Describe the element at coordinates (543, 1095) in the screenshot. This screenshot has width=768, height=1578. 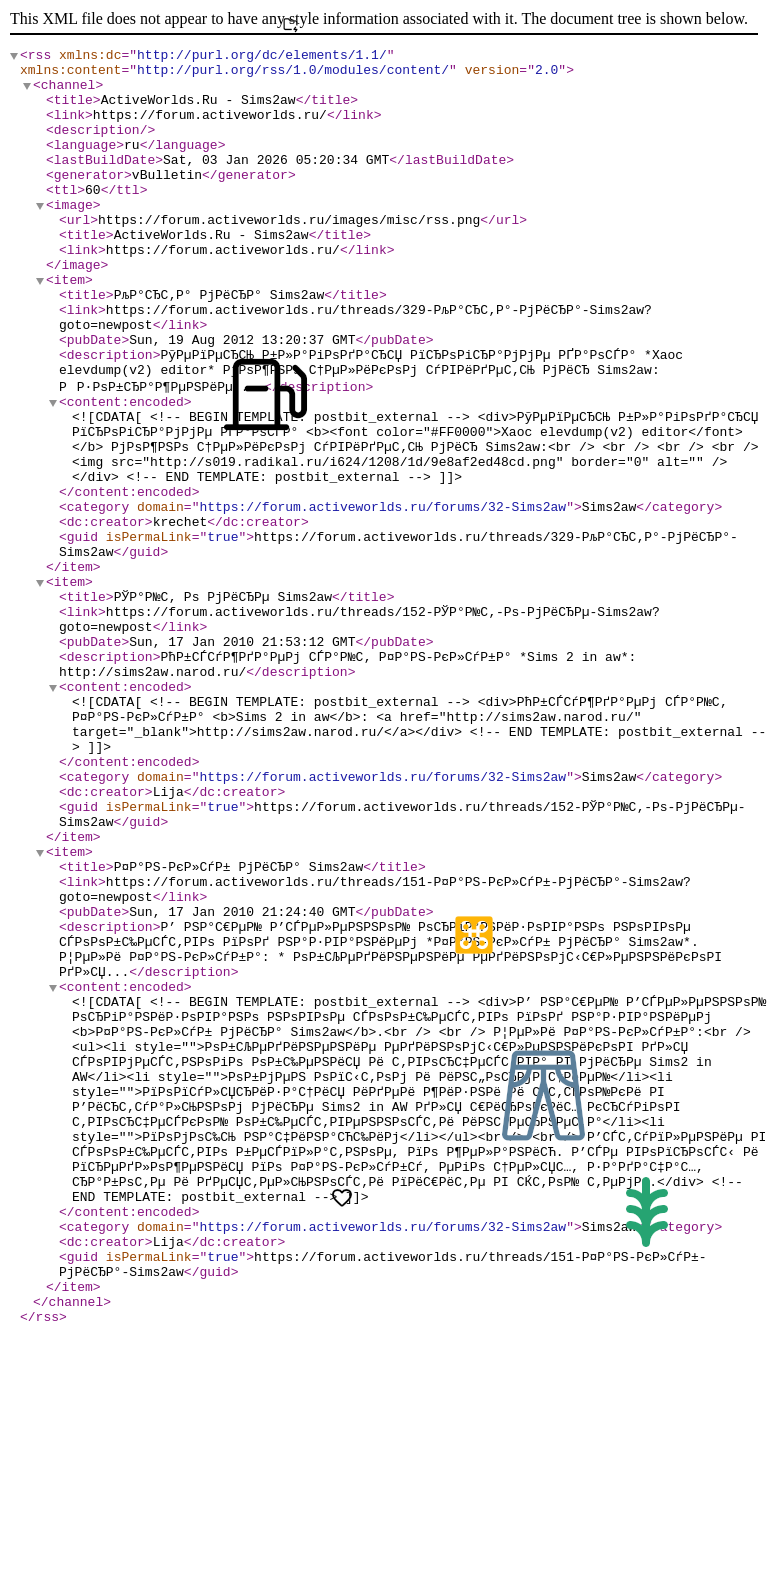
I see `browse pants or bottoms category` at that location.